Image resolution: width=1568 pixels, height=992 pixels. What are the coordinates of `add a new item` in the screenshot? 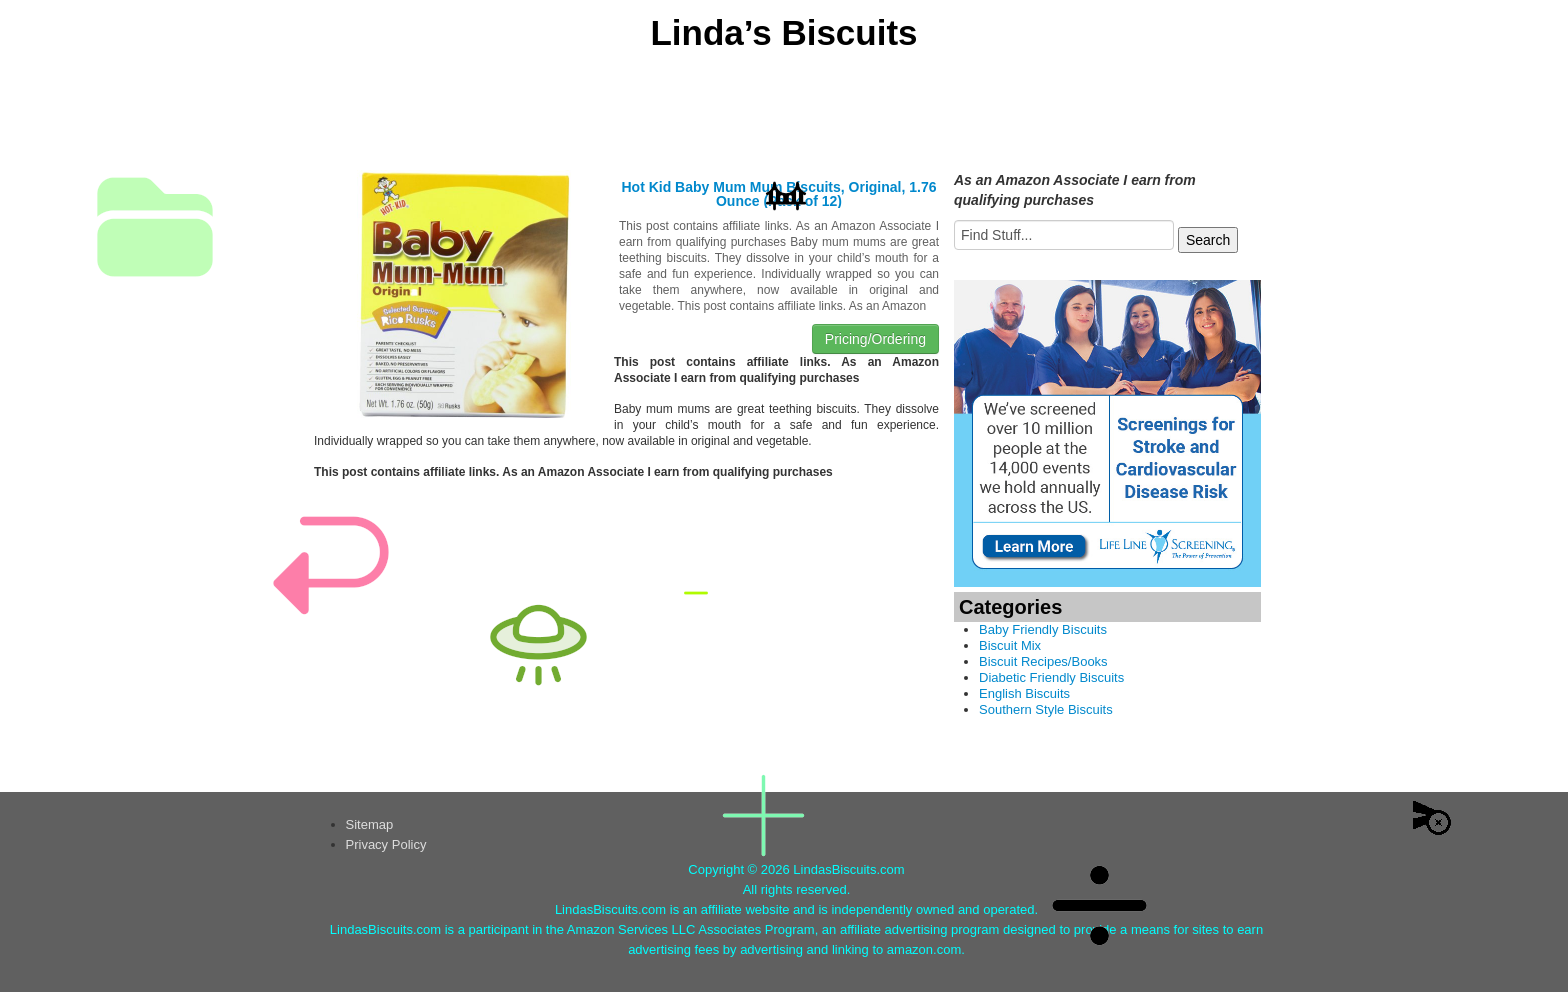 It's located at (763, 815).